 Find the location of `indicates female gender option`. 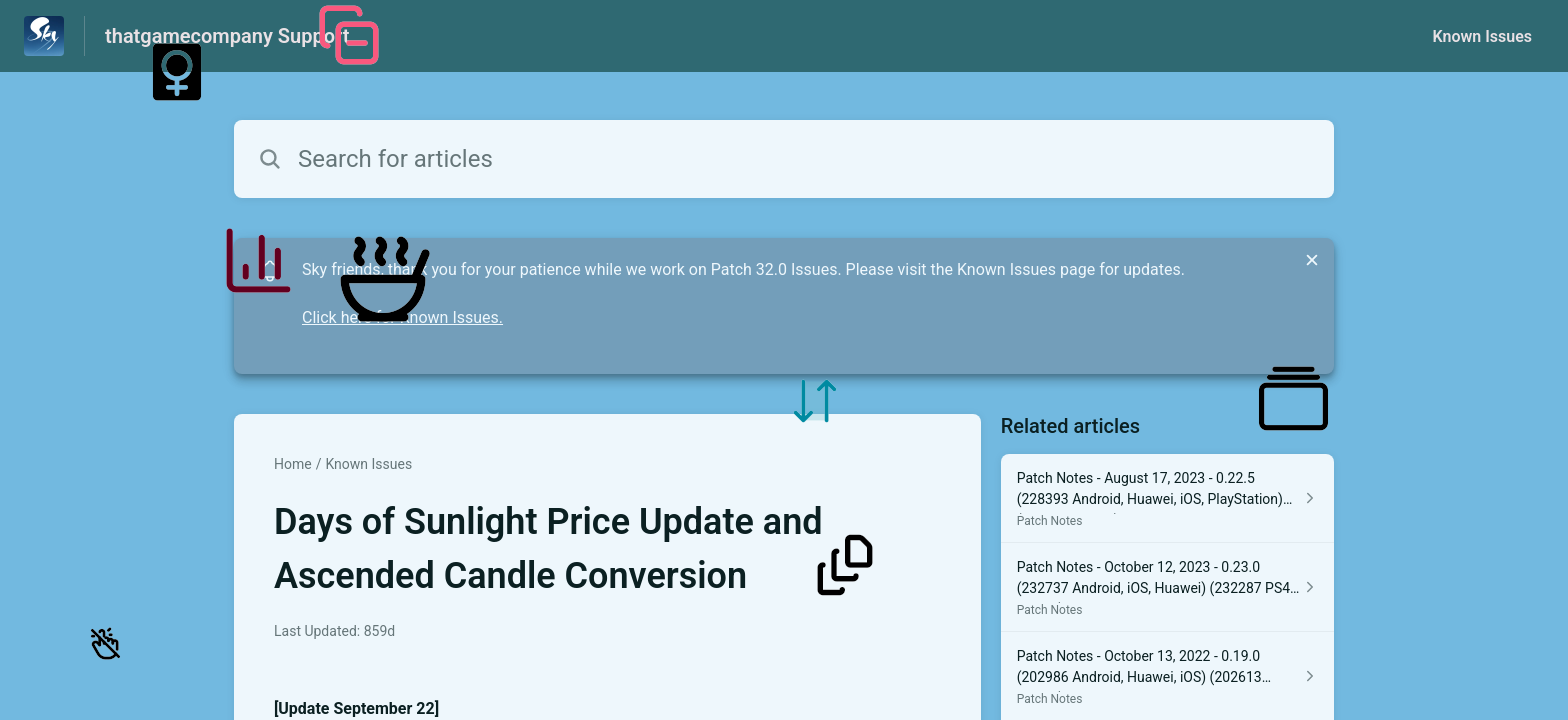

indicates female gender option is located at coordinates (177, 72).